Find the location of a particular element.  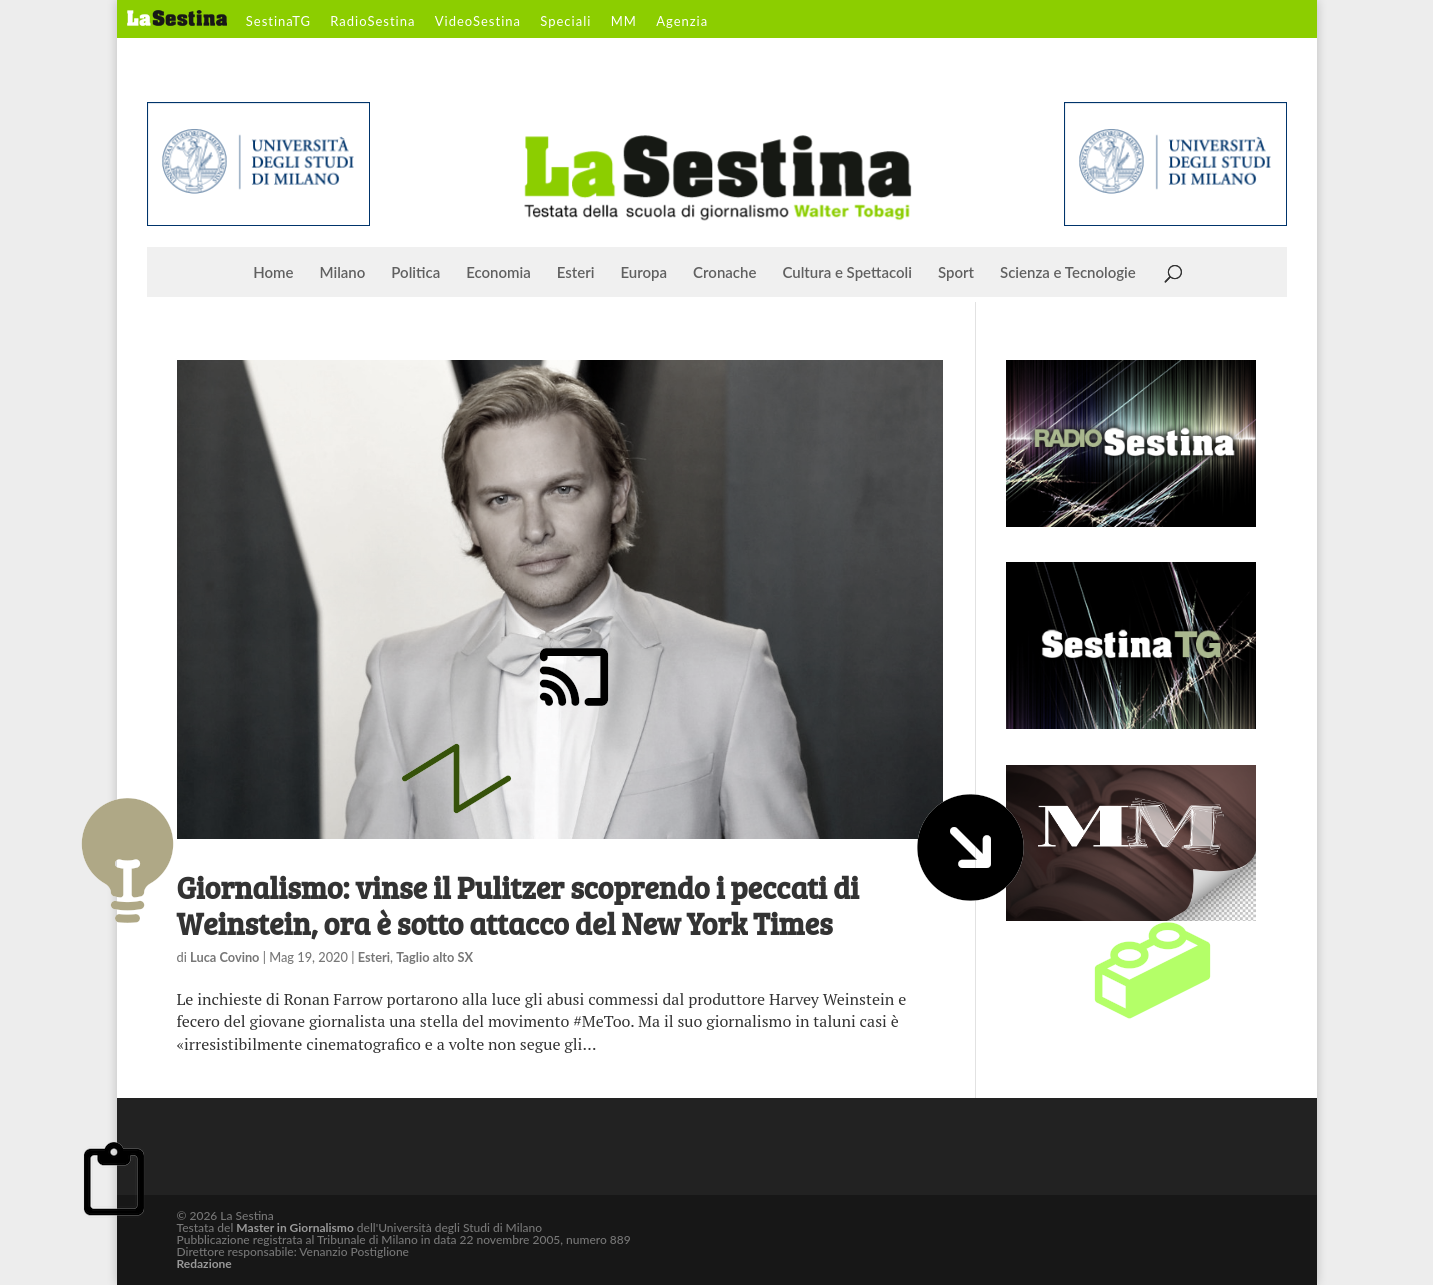

view tips or suggestions is located at coordinates (127, 860).